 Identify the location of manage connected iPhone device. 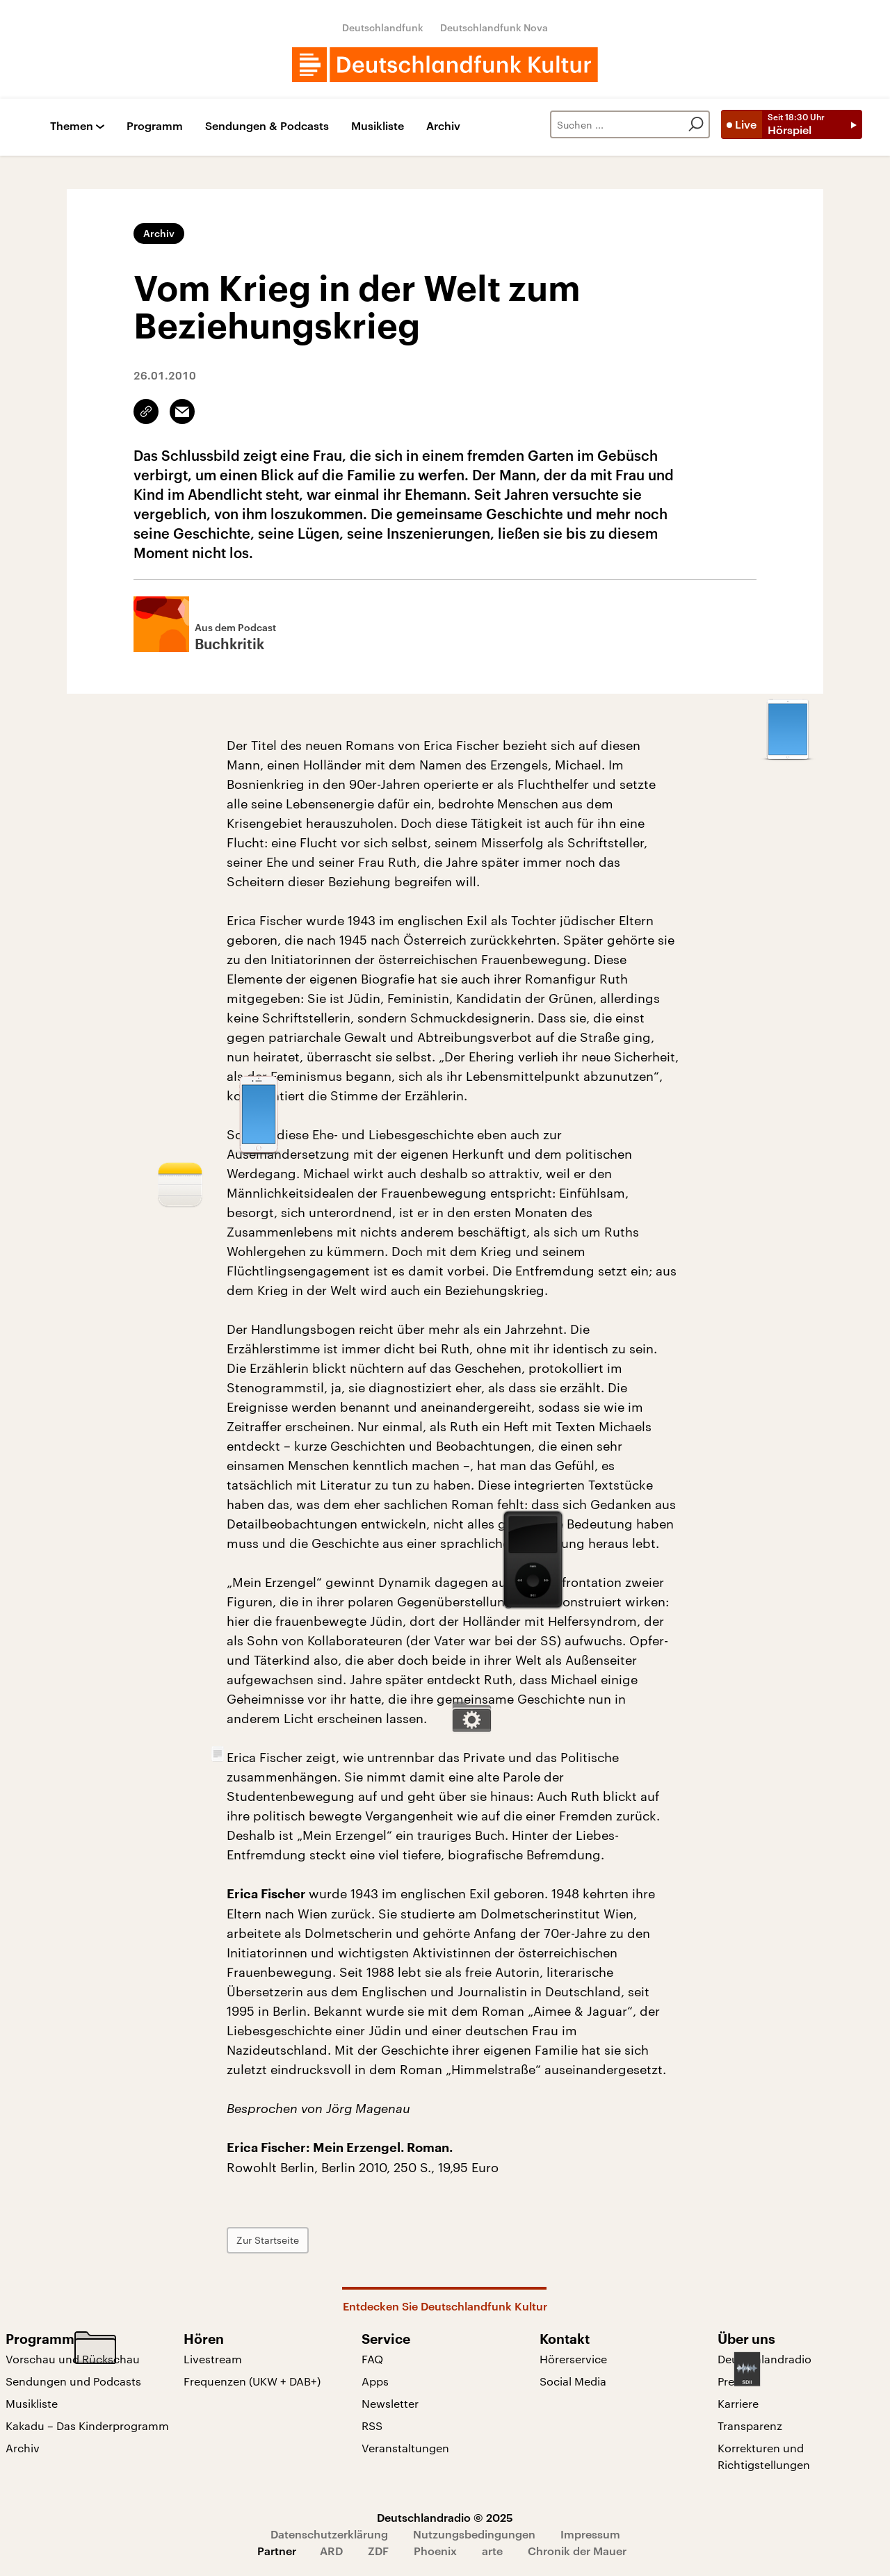
(259, 1116).